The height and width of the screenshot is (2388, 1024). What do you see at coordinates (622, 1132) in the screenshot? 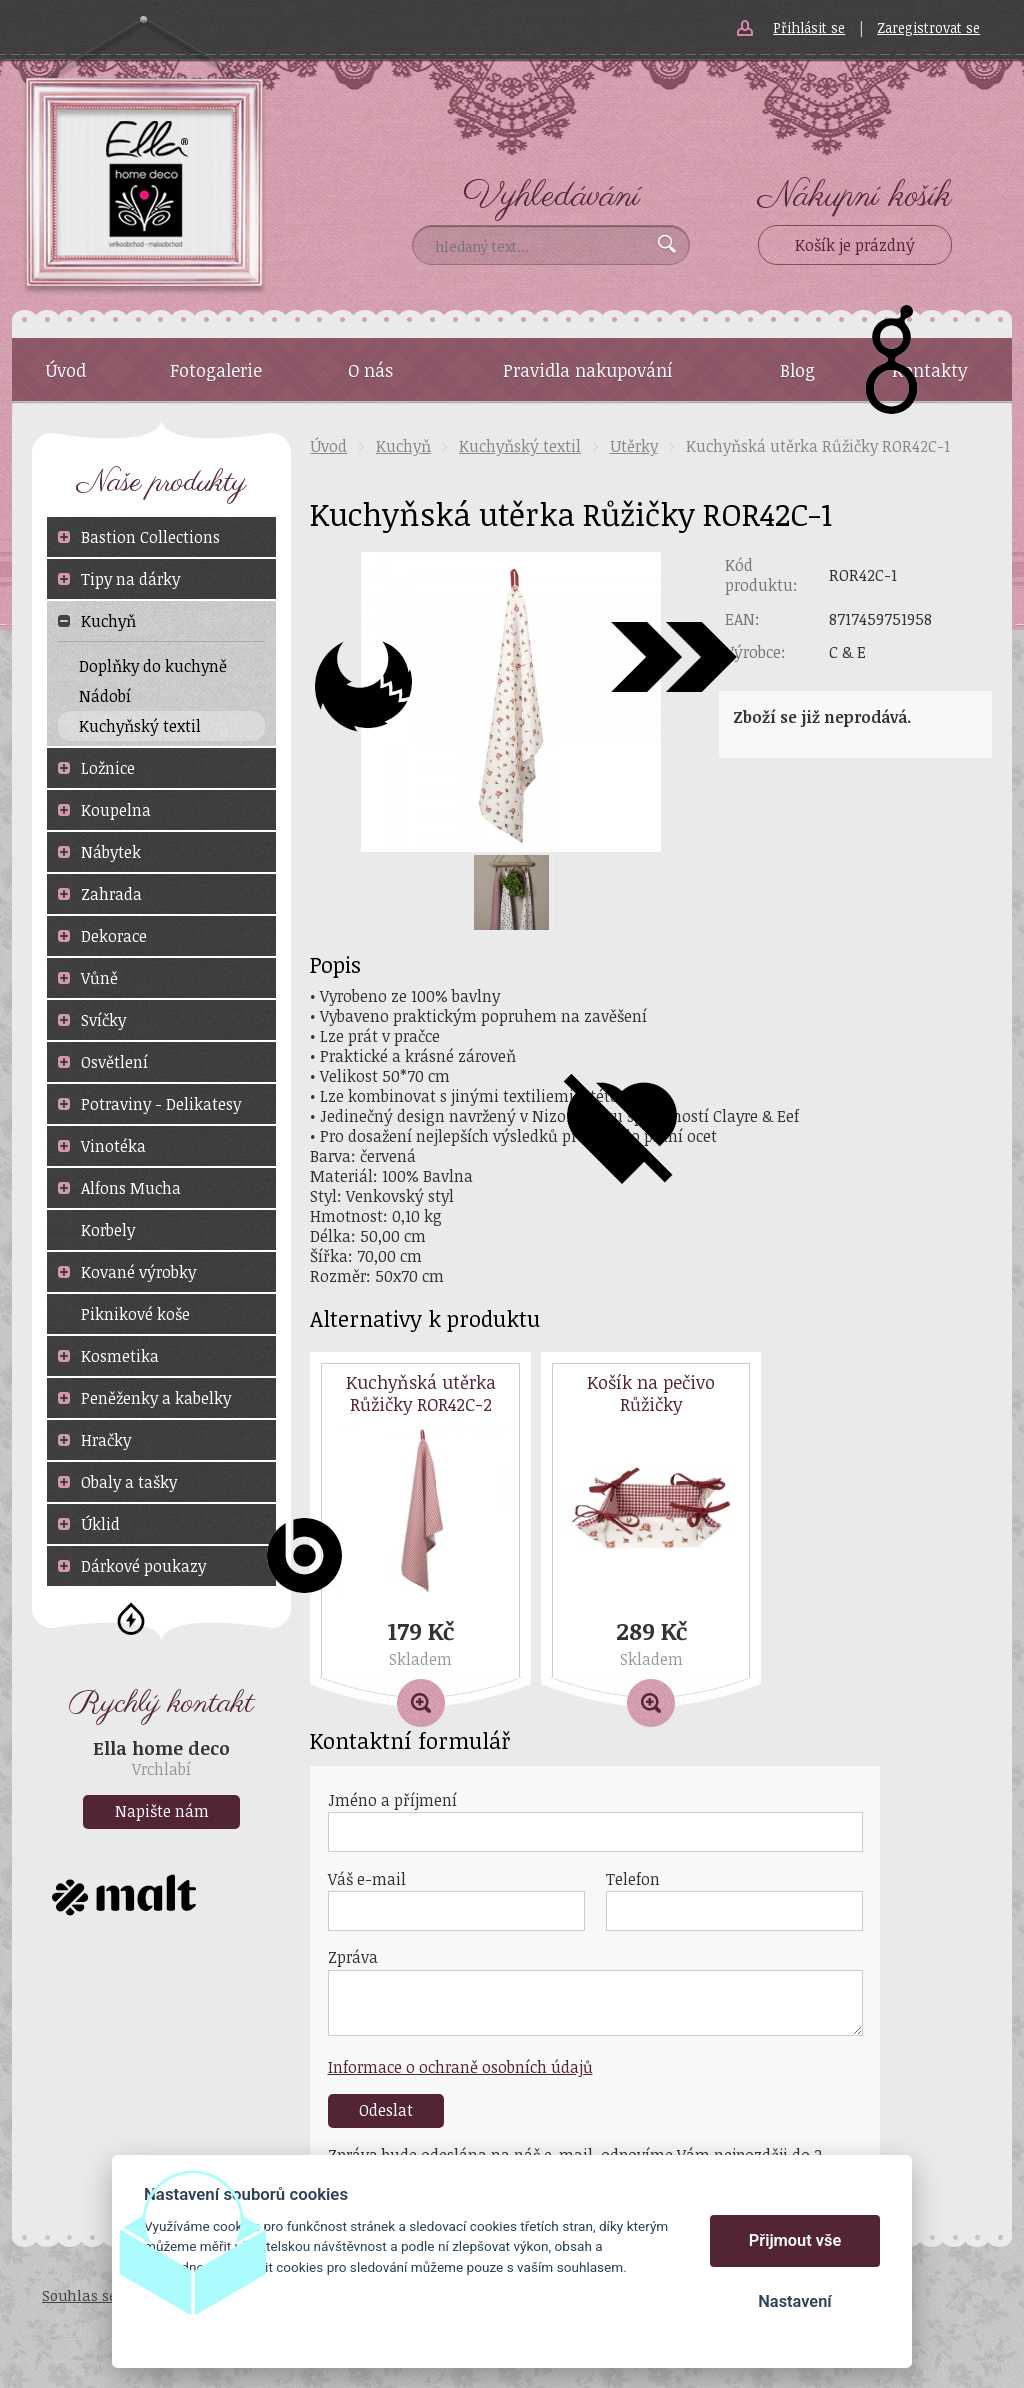
I see `dislike or remove from favorites` at bounding box center [622, 1132].